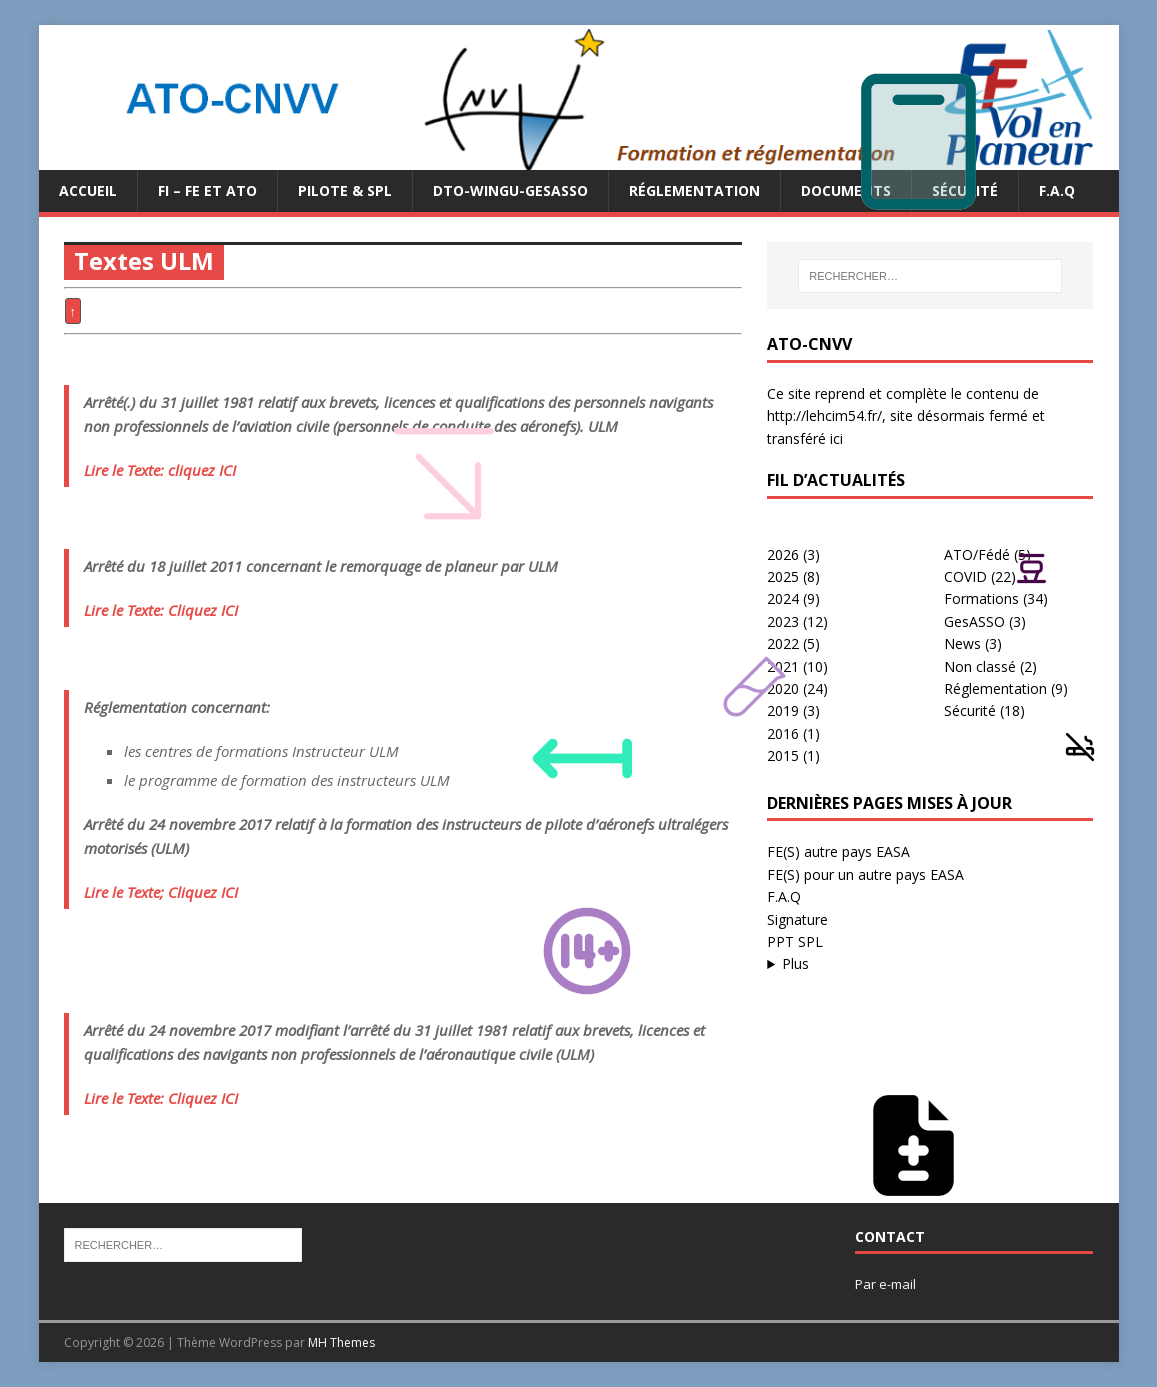 This screenshot has height=1387, width=1157. What do you see at coordinates (753, 686) in the screenshot?
I see `access experimental or beta features` at bounding box center [753, 686].